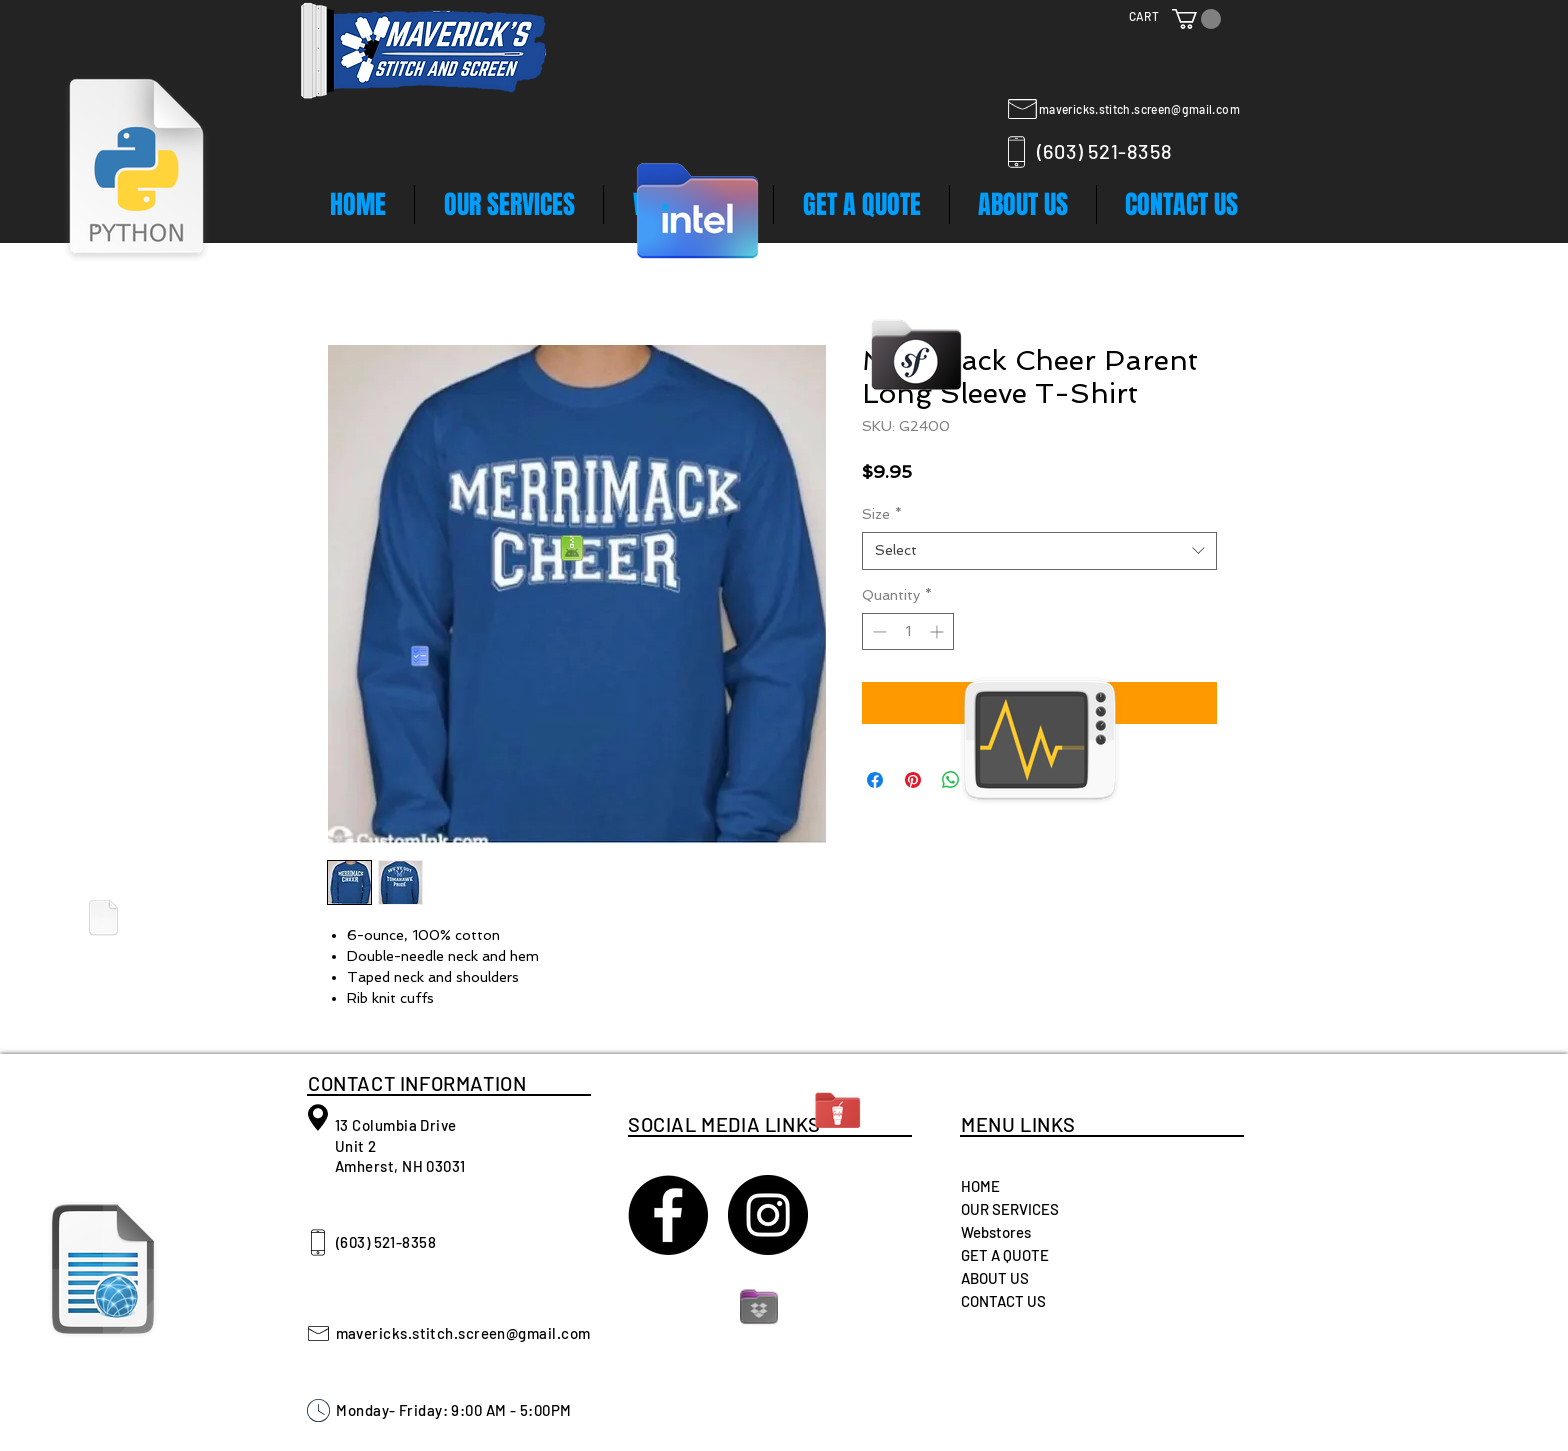 The image size is (1568, 1451). What do you see at coordinates (103, 917) in the screenshot?
I see `indicates an empty or zero-byte file` at bounding box center [103, 917].